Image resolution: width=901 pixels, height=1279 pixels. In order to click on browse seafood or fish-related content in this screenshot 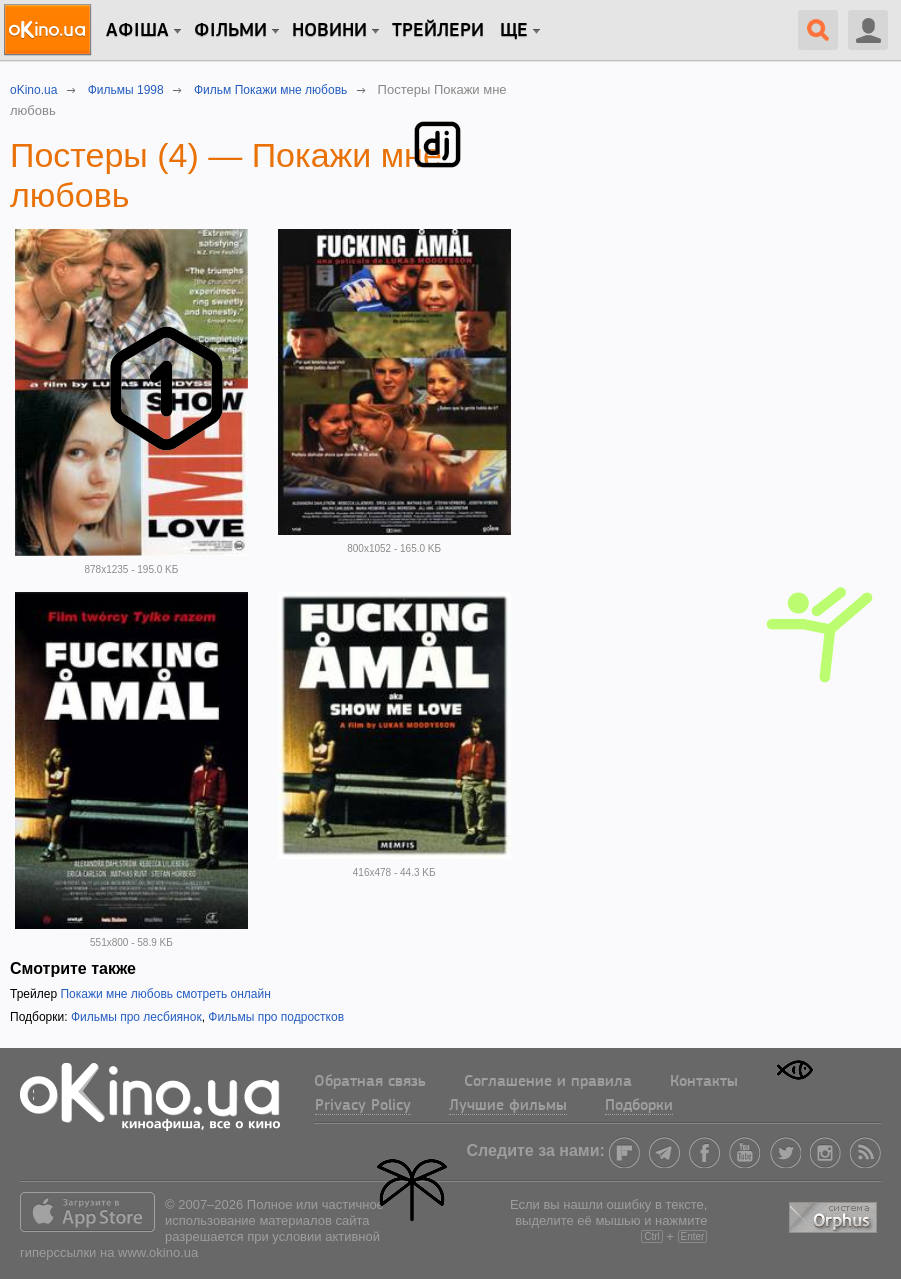, I will do `click(795, 1070)`.